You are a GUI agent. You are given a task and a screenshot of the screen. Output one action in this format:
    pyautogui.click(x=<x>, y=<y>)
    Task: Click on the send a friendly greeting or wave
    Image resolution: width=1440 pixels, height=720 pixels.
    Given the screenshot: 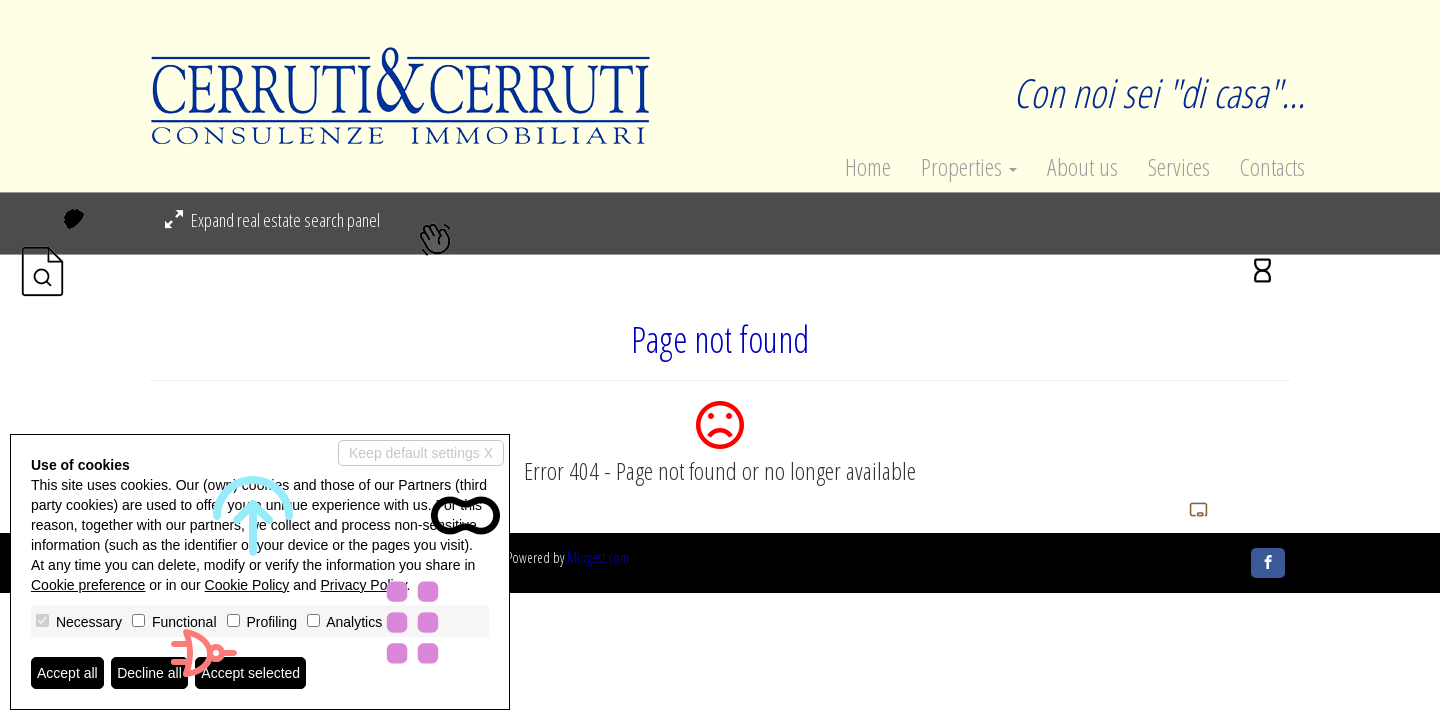 What is the action you would take?
    pyautogui.click(x=435, y=239)
    